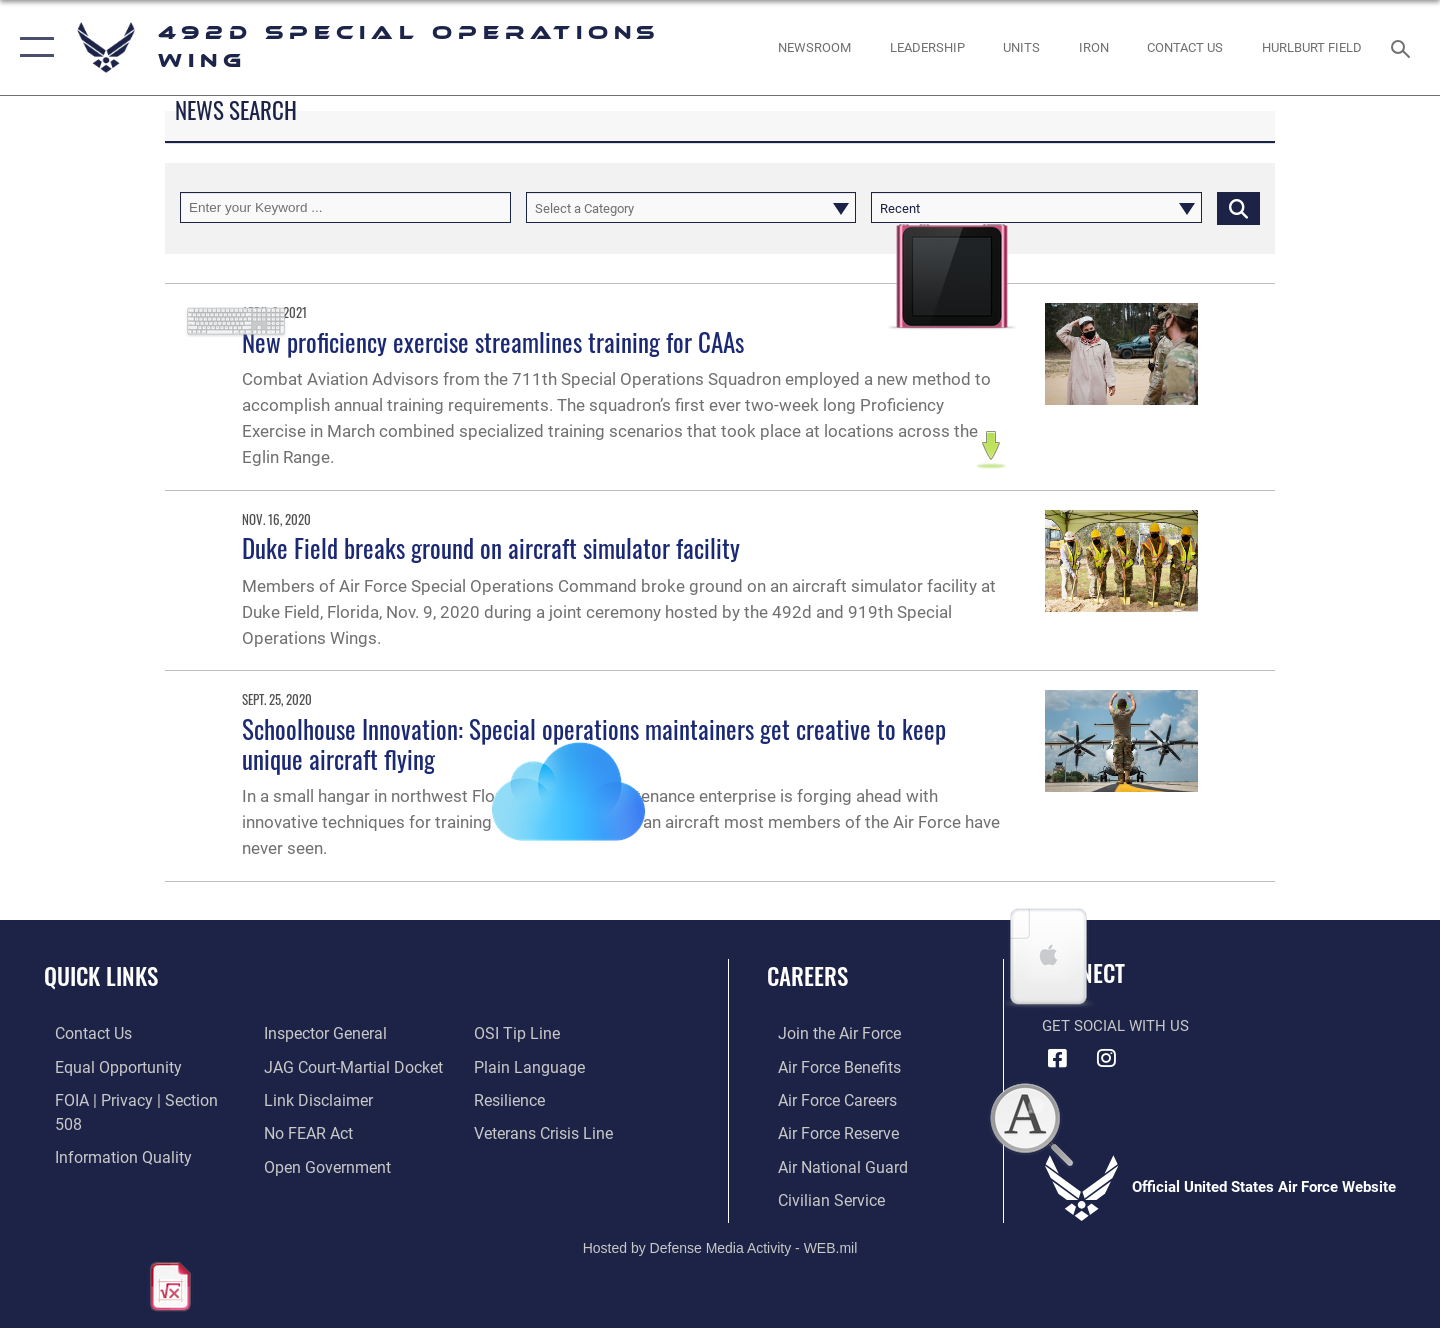 This screenshot has height=1328, width=1440. Describe the element at coordinates (991, 446) in the screenshot. I see `save the current file or document` at that location.